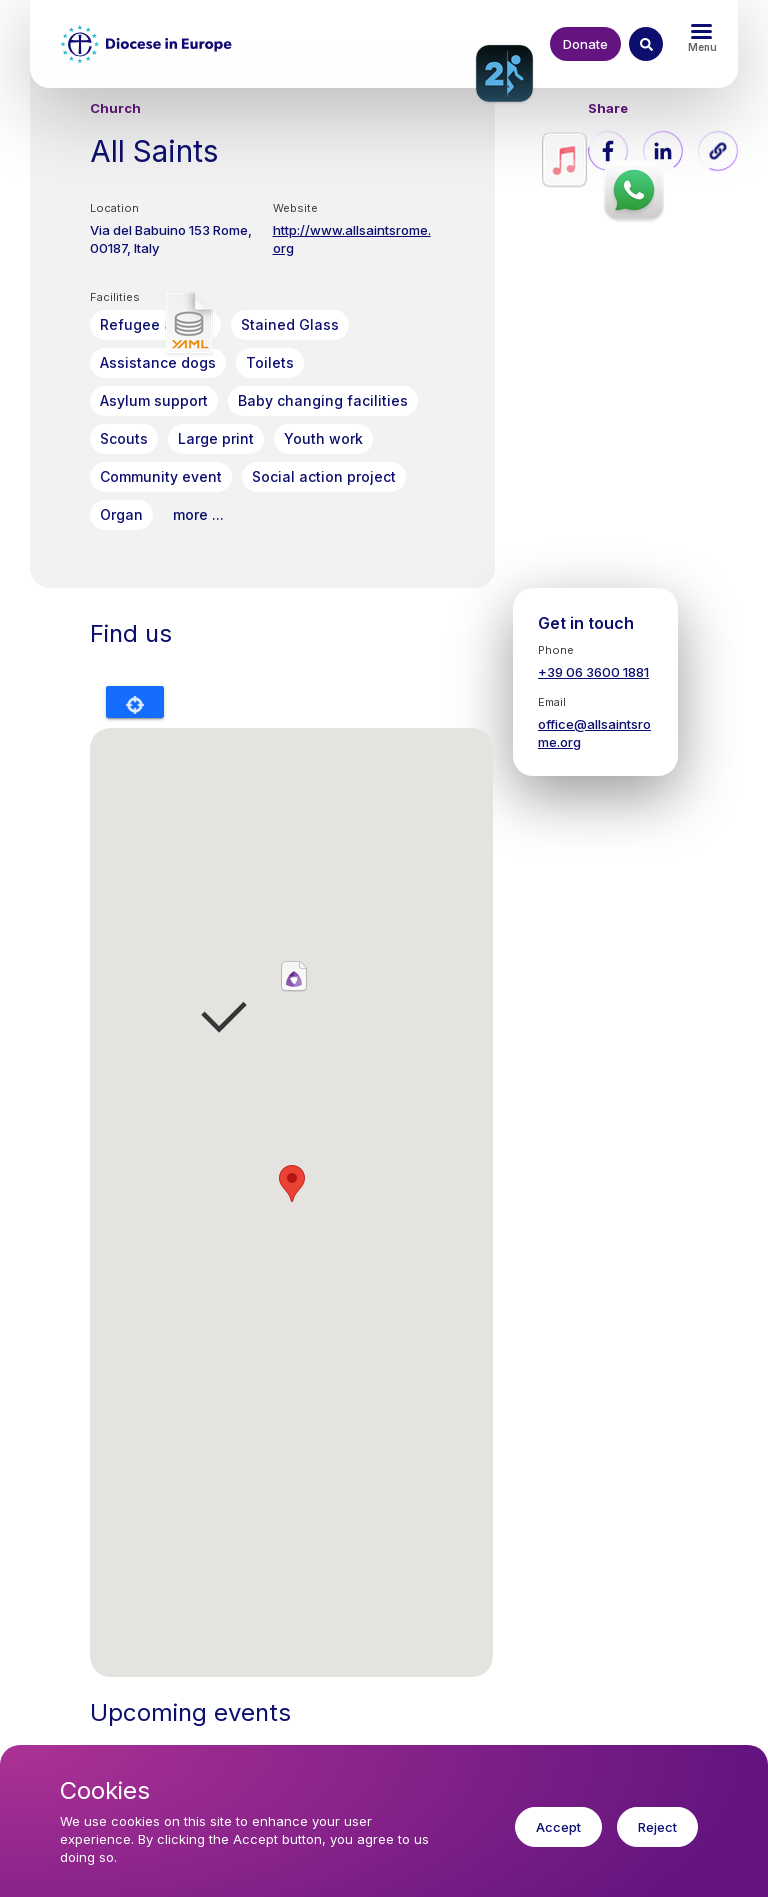 The width and height of the screenshot is (768, 1897). What do you see at coordinates (564, 159) in the screenshot?
I see `an audio file in your system` at bounding box center [564, 159].